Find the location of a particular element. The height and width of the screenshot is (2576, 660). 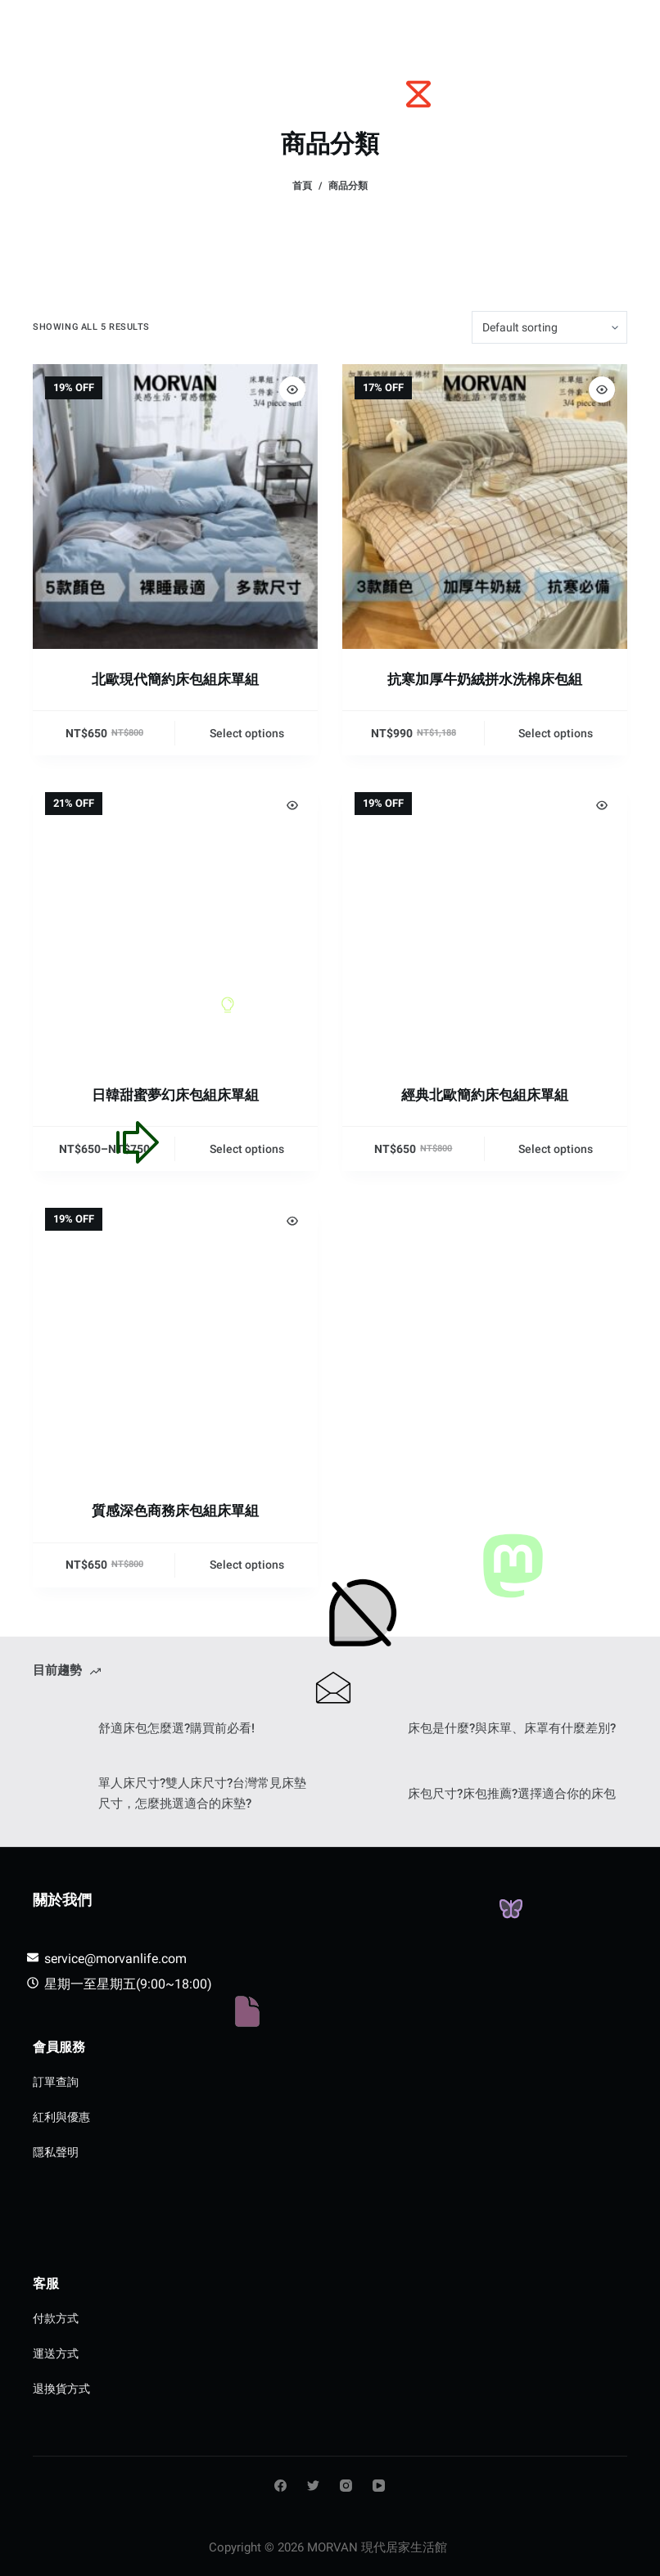

indicates loading or processing in progress is located at coordinates (418, 94).